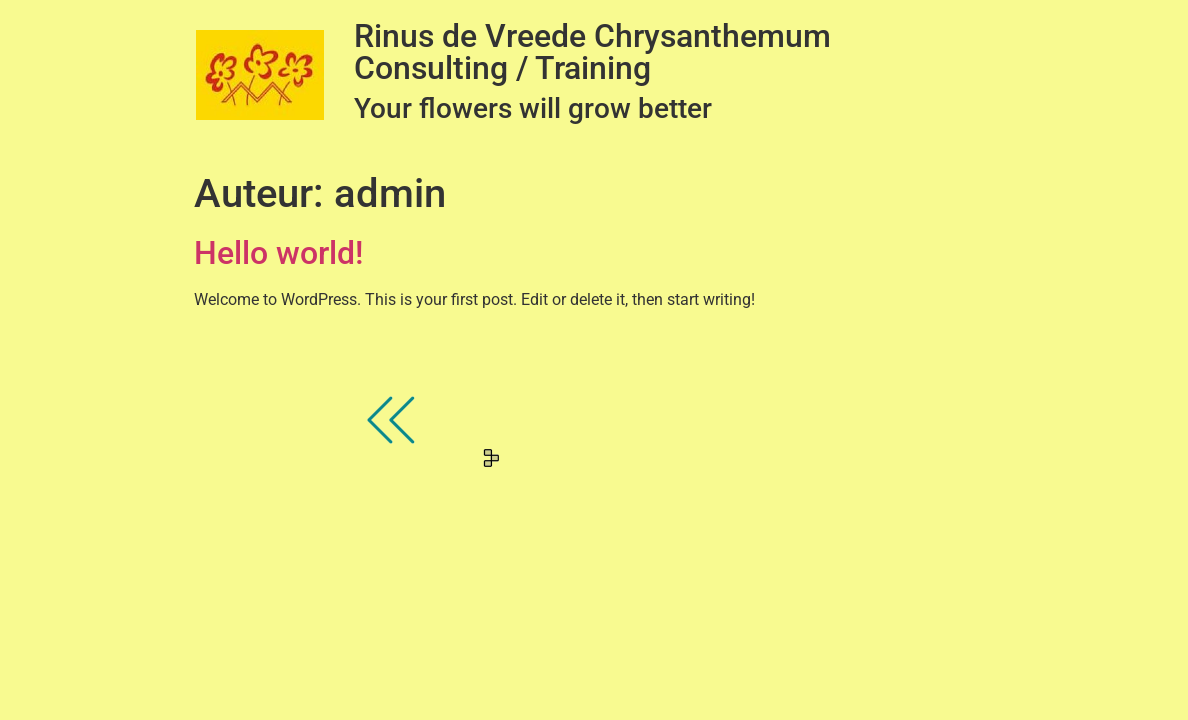 The height and width of the screenshot is (720, 1188). What do you see at coordinates (490, 458) in the screenshot?
I see `open Replit coding environment` at bounding box center [490, 458].